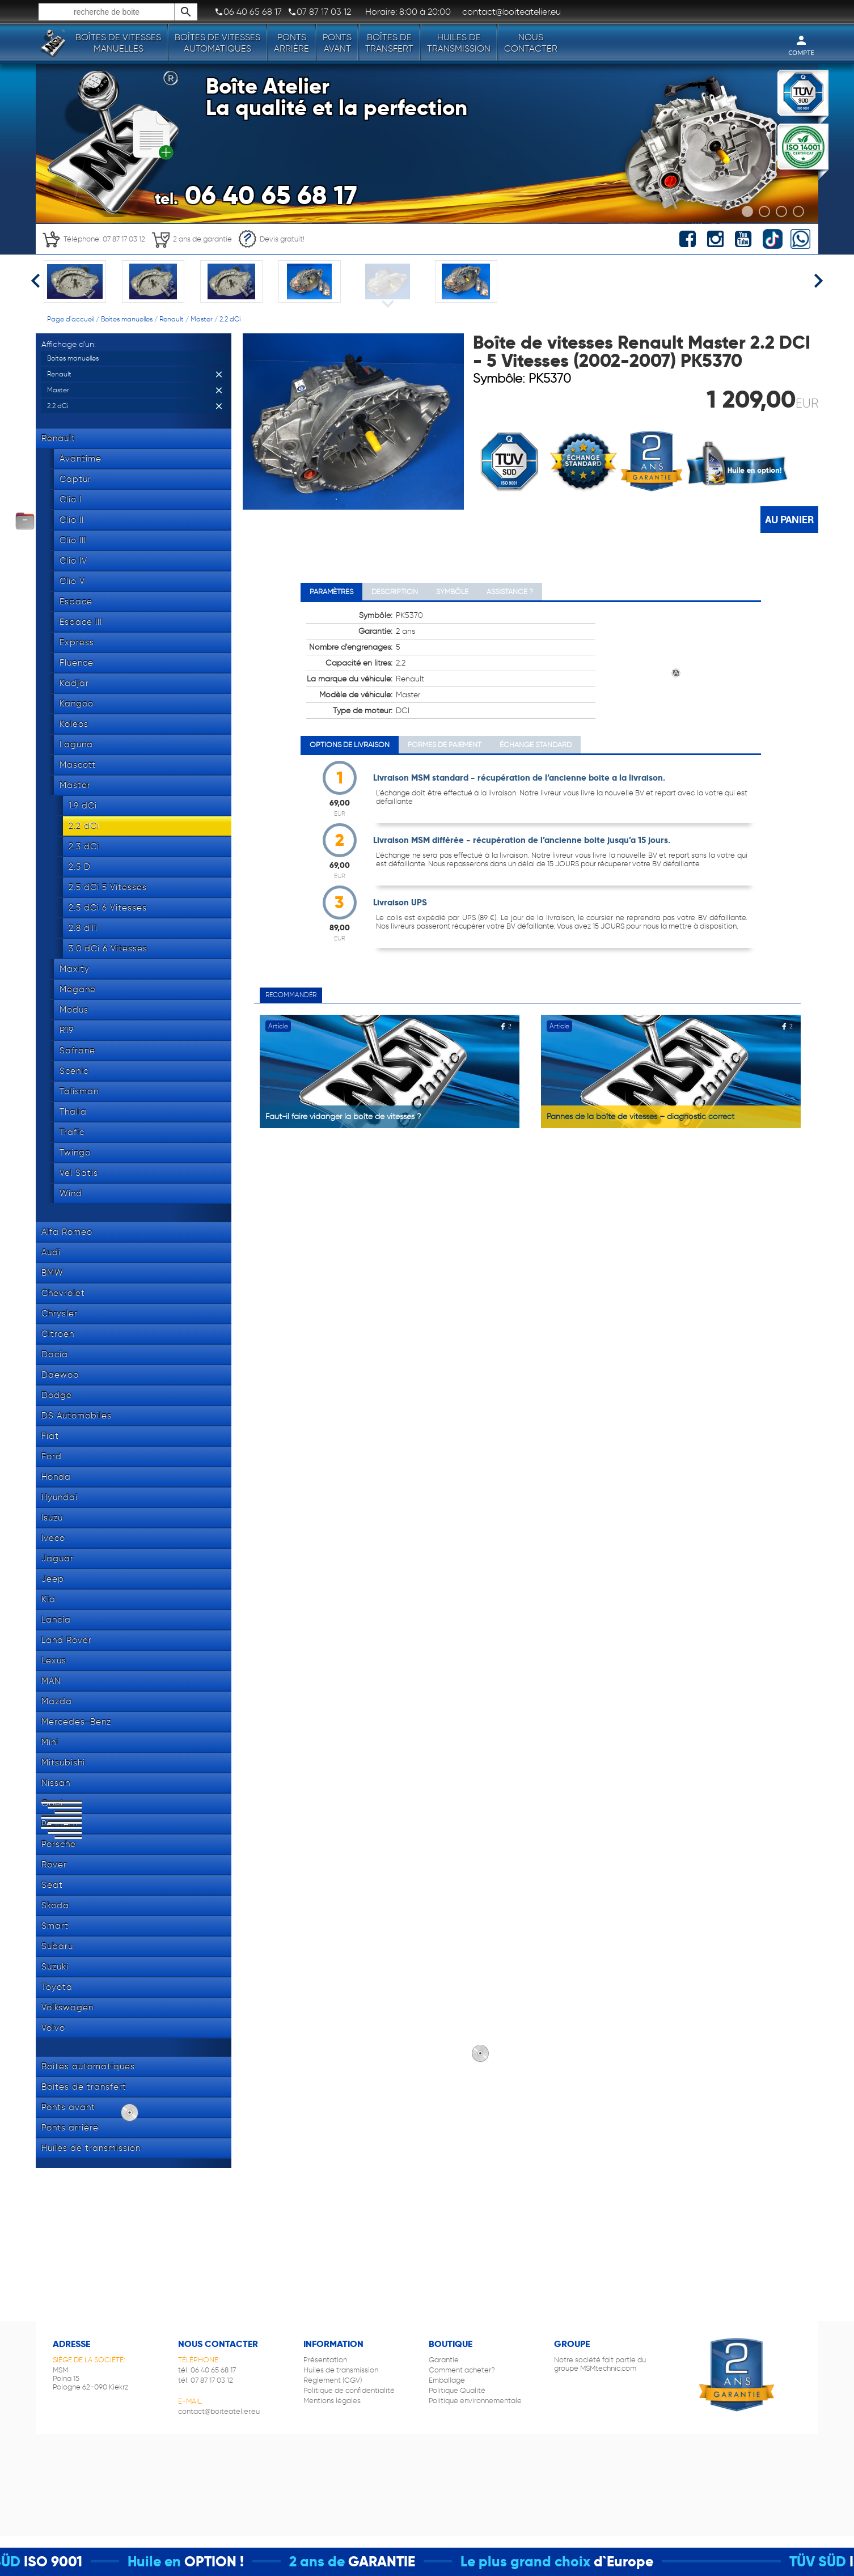  What do you see at coordinates (129, 2112) in the screenshot?
I see `audio CD or music disc detected` at bounding box center [129, 2112].